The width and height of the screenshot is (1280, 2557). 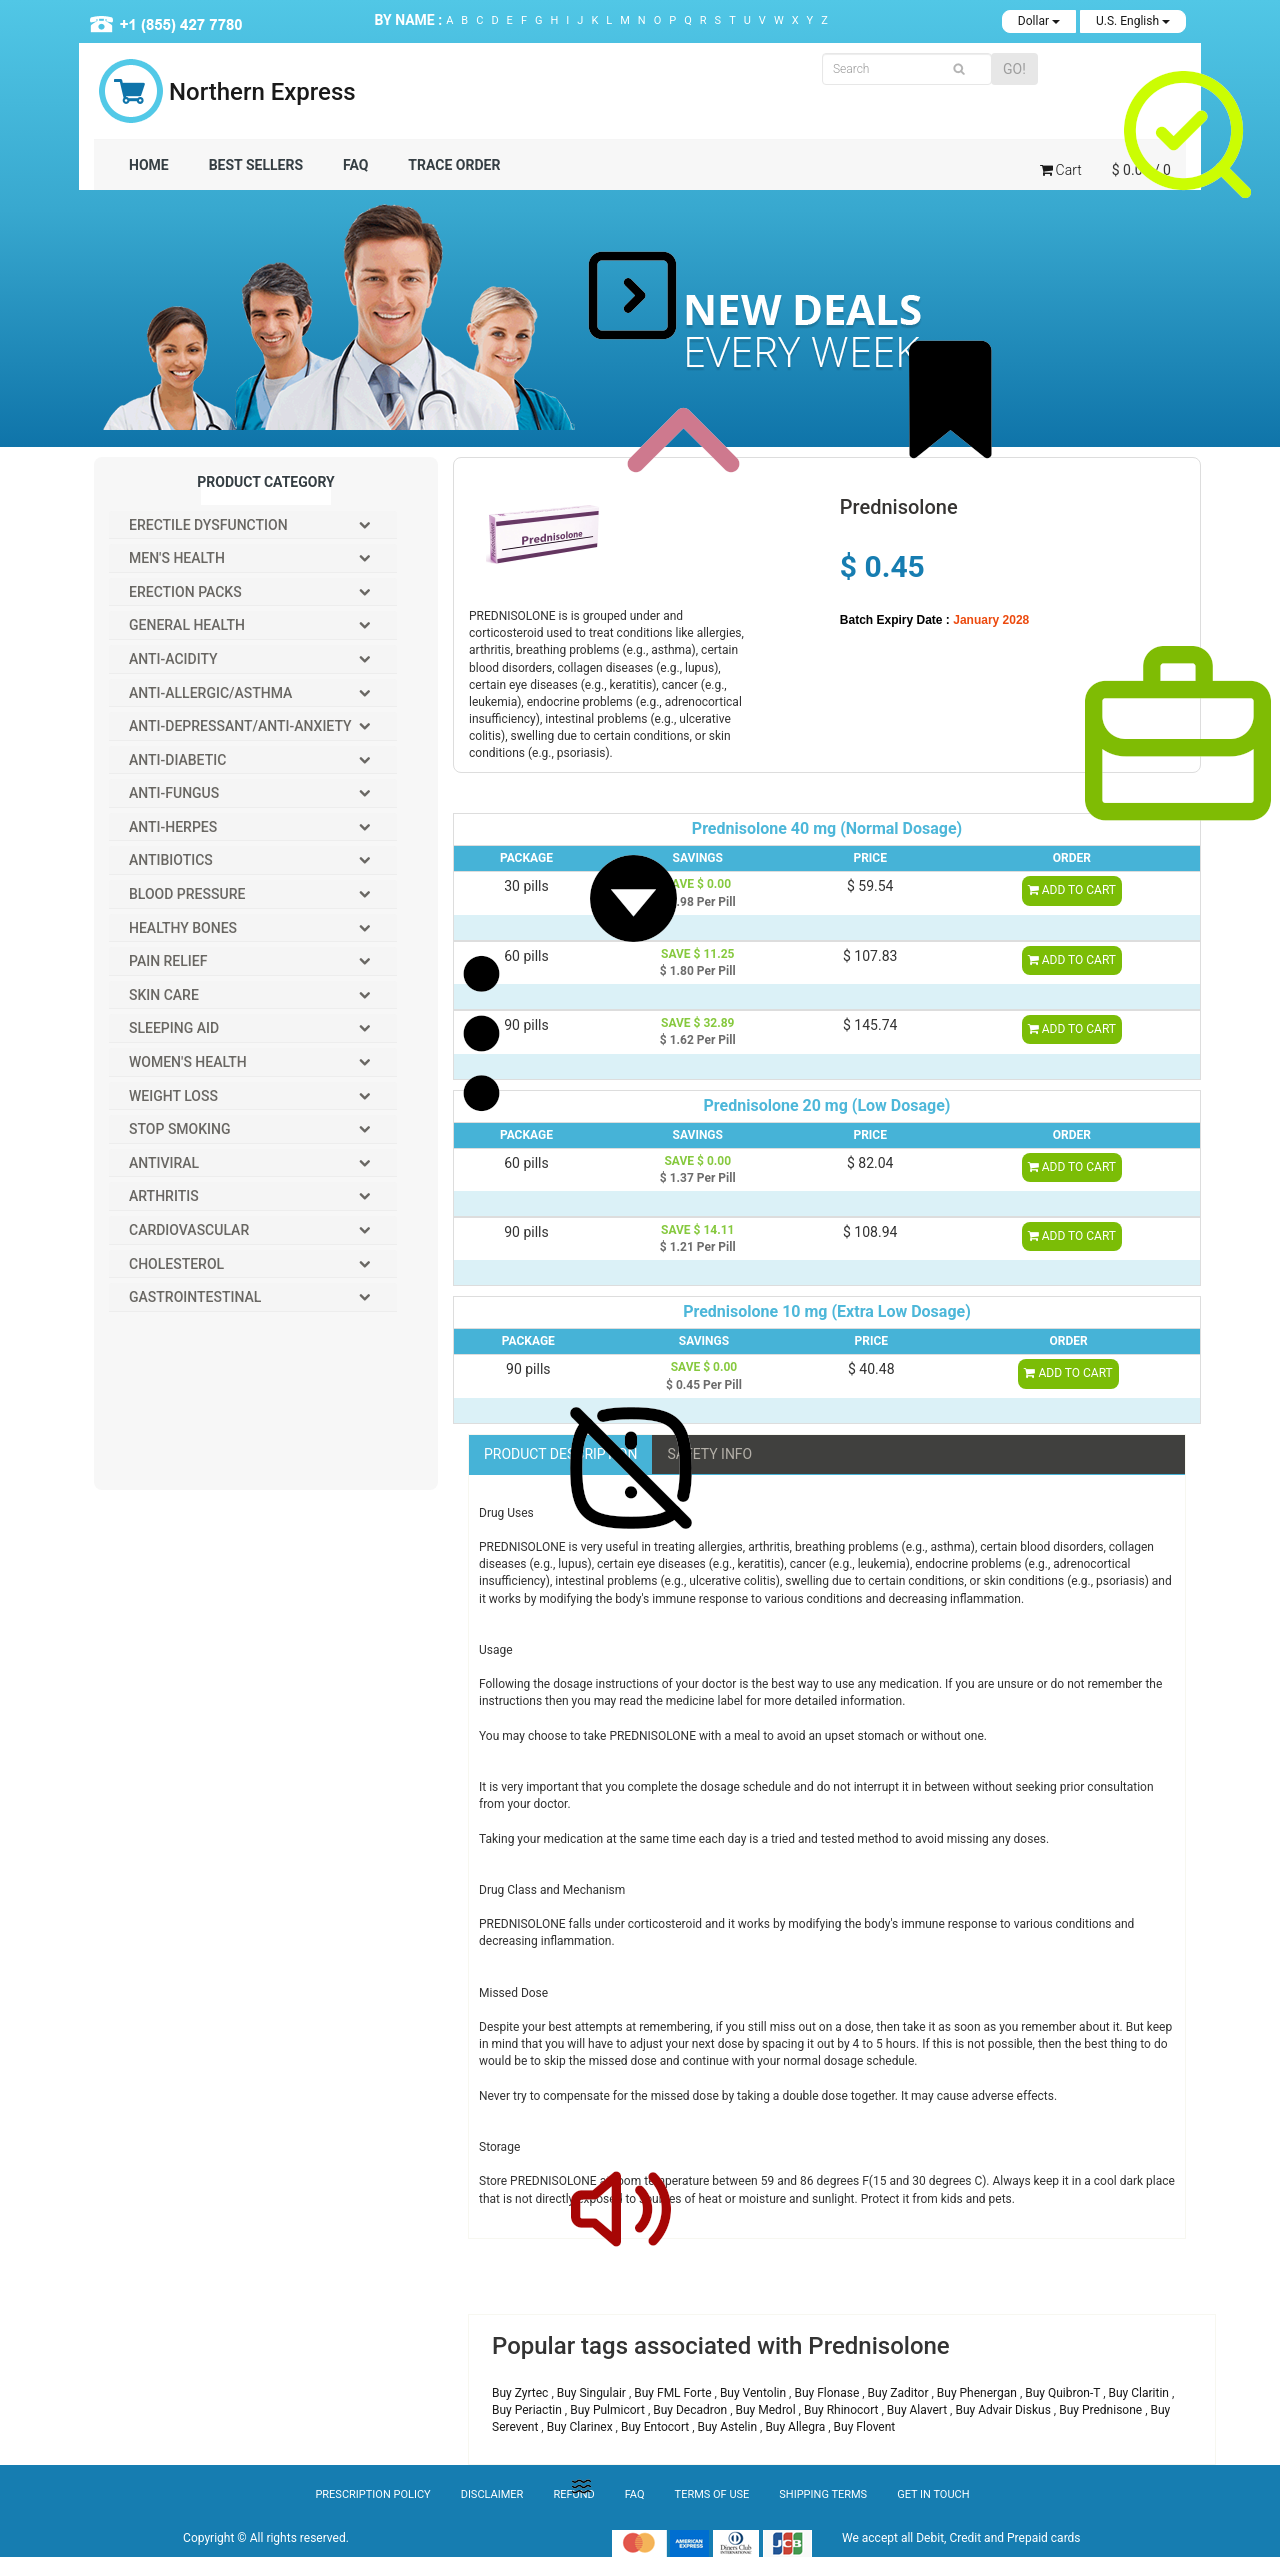 What do you see at coordinates (581, 2486) in the screenshot?
I see `indicates water or aquatic features` at bounding box center [581, 2486].